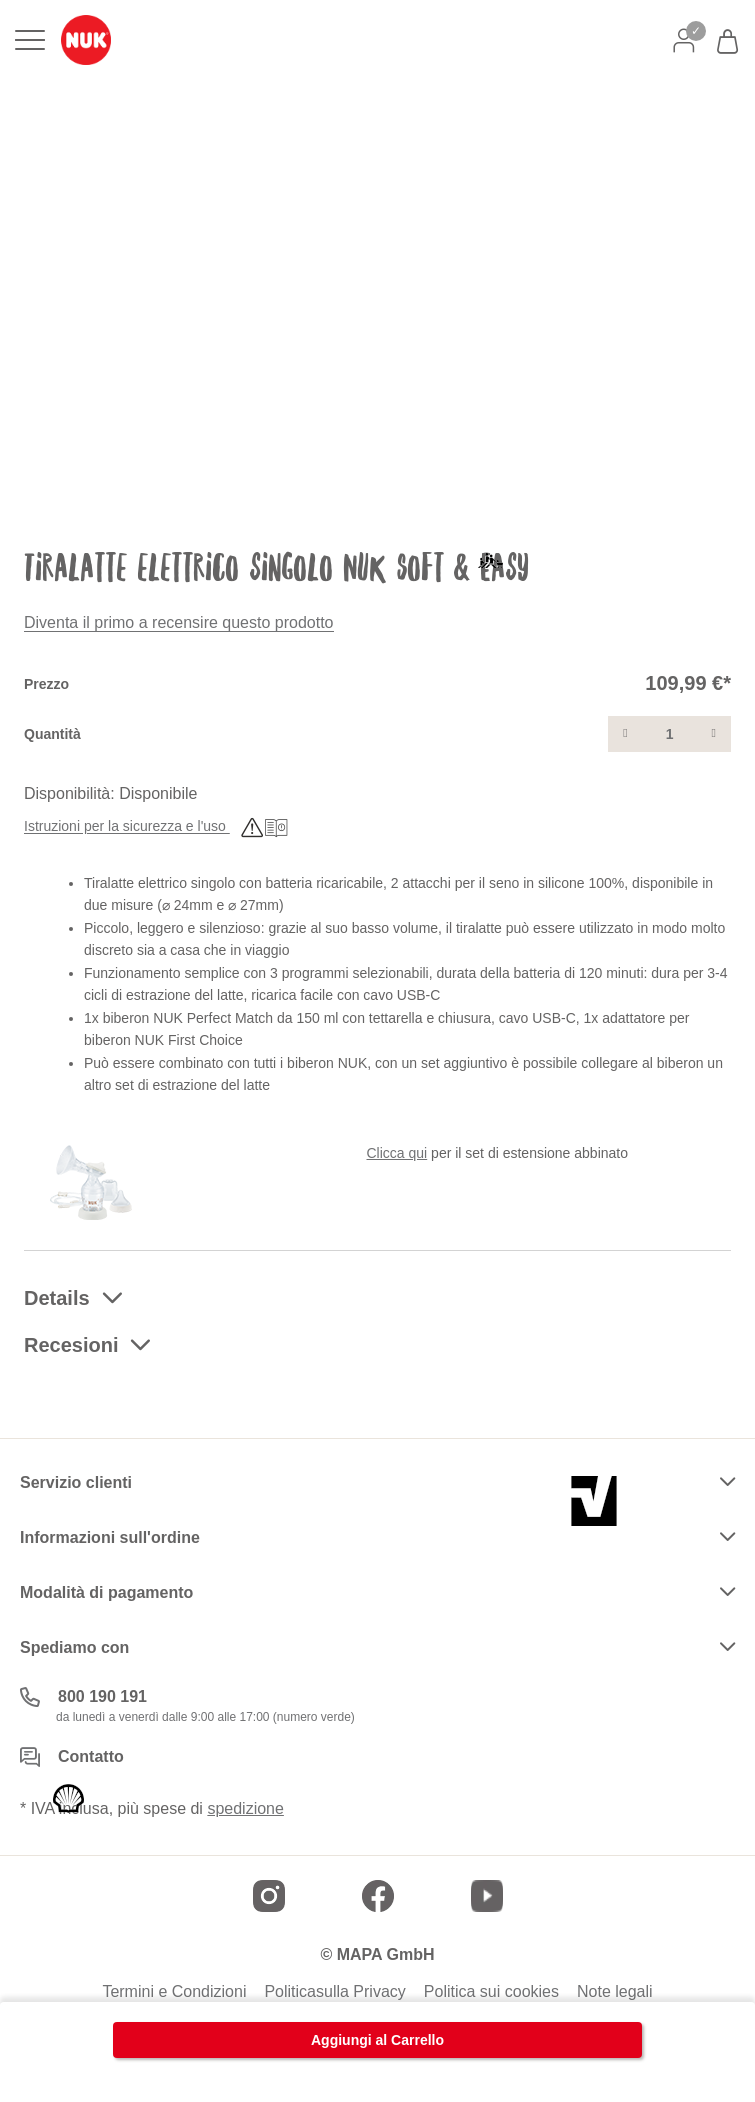 The width and height of the screenshot is (755, 2102). I want to click on vBulletin forum software logo, so click(594, 1501).